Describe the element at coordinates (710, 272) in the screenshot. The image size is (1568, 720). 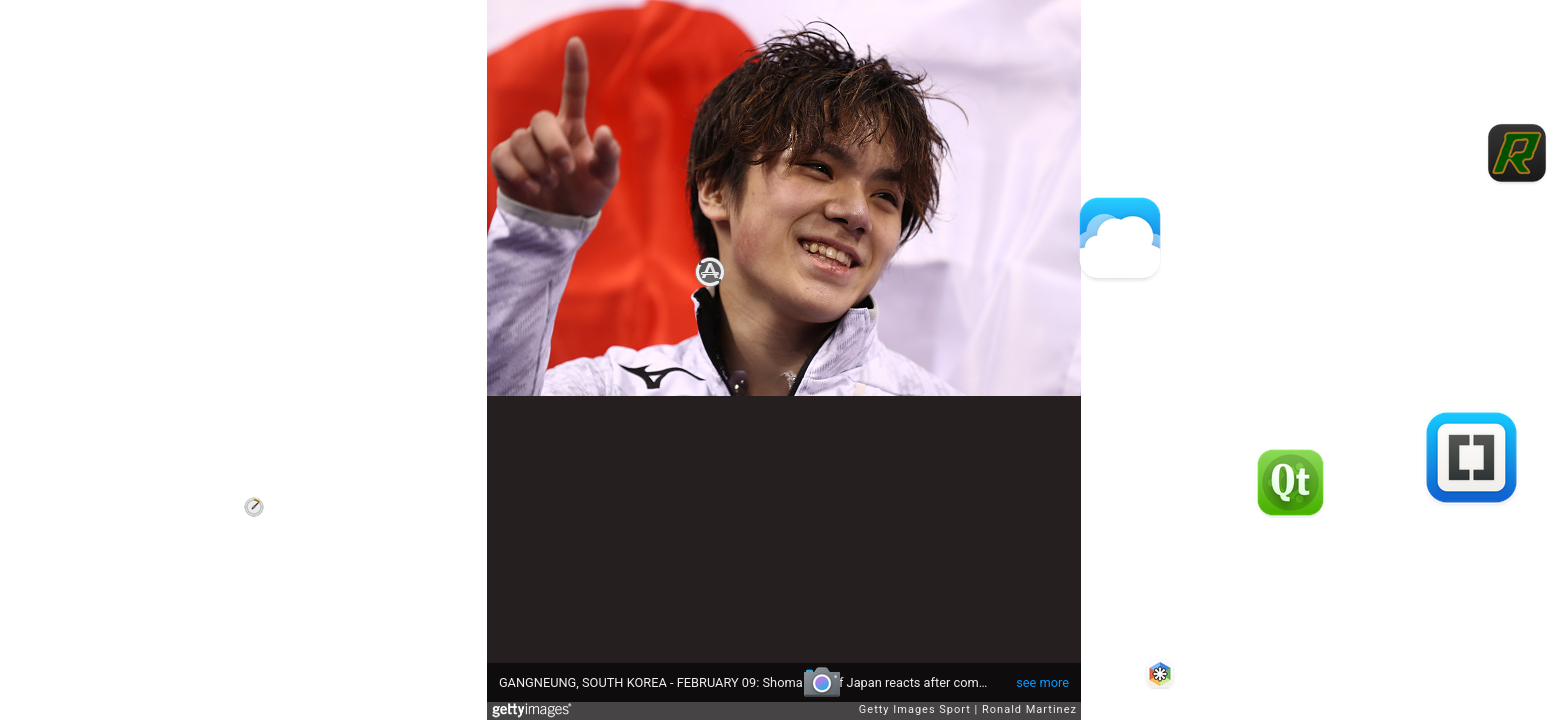
I see `check for available system updates` at that location.